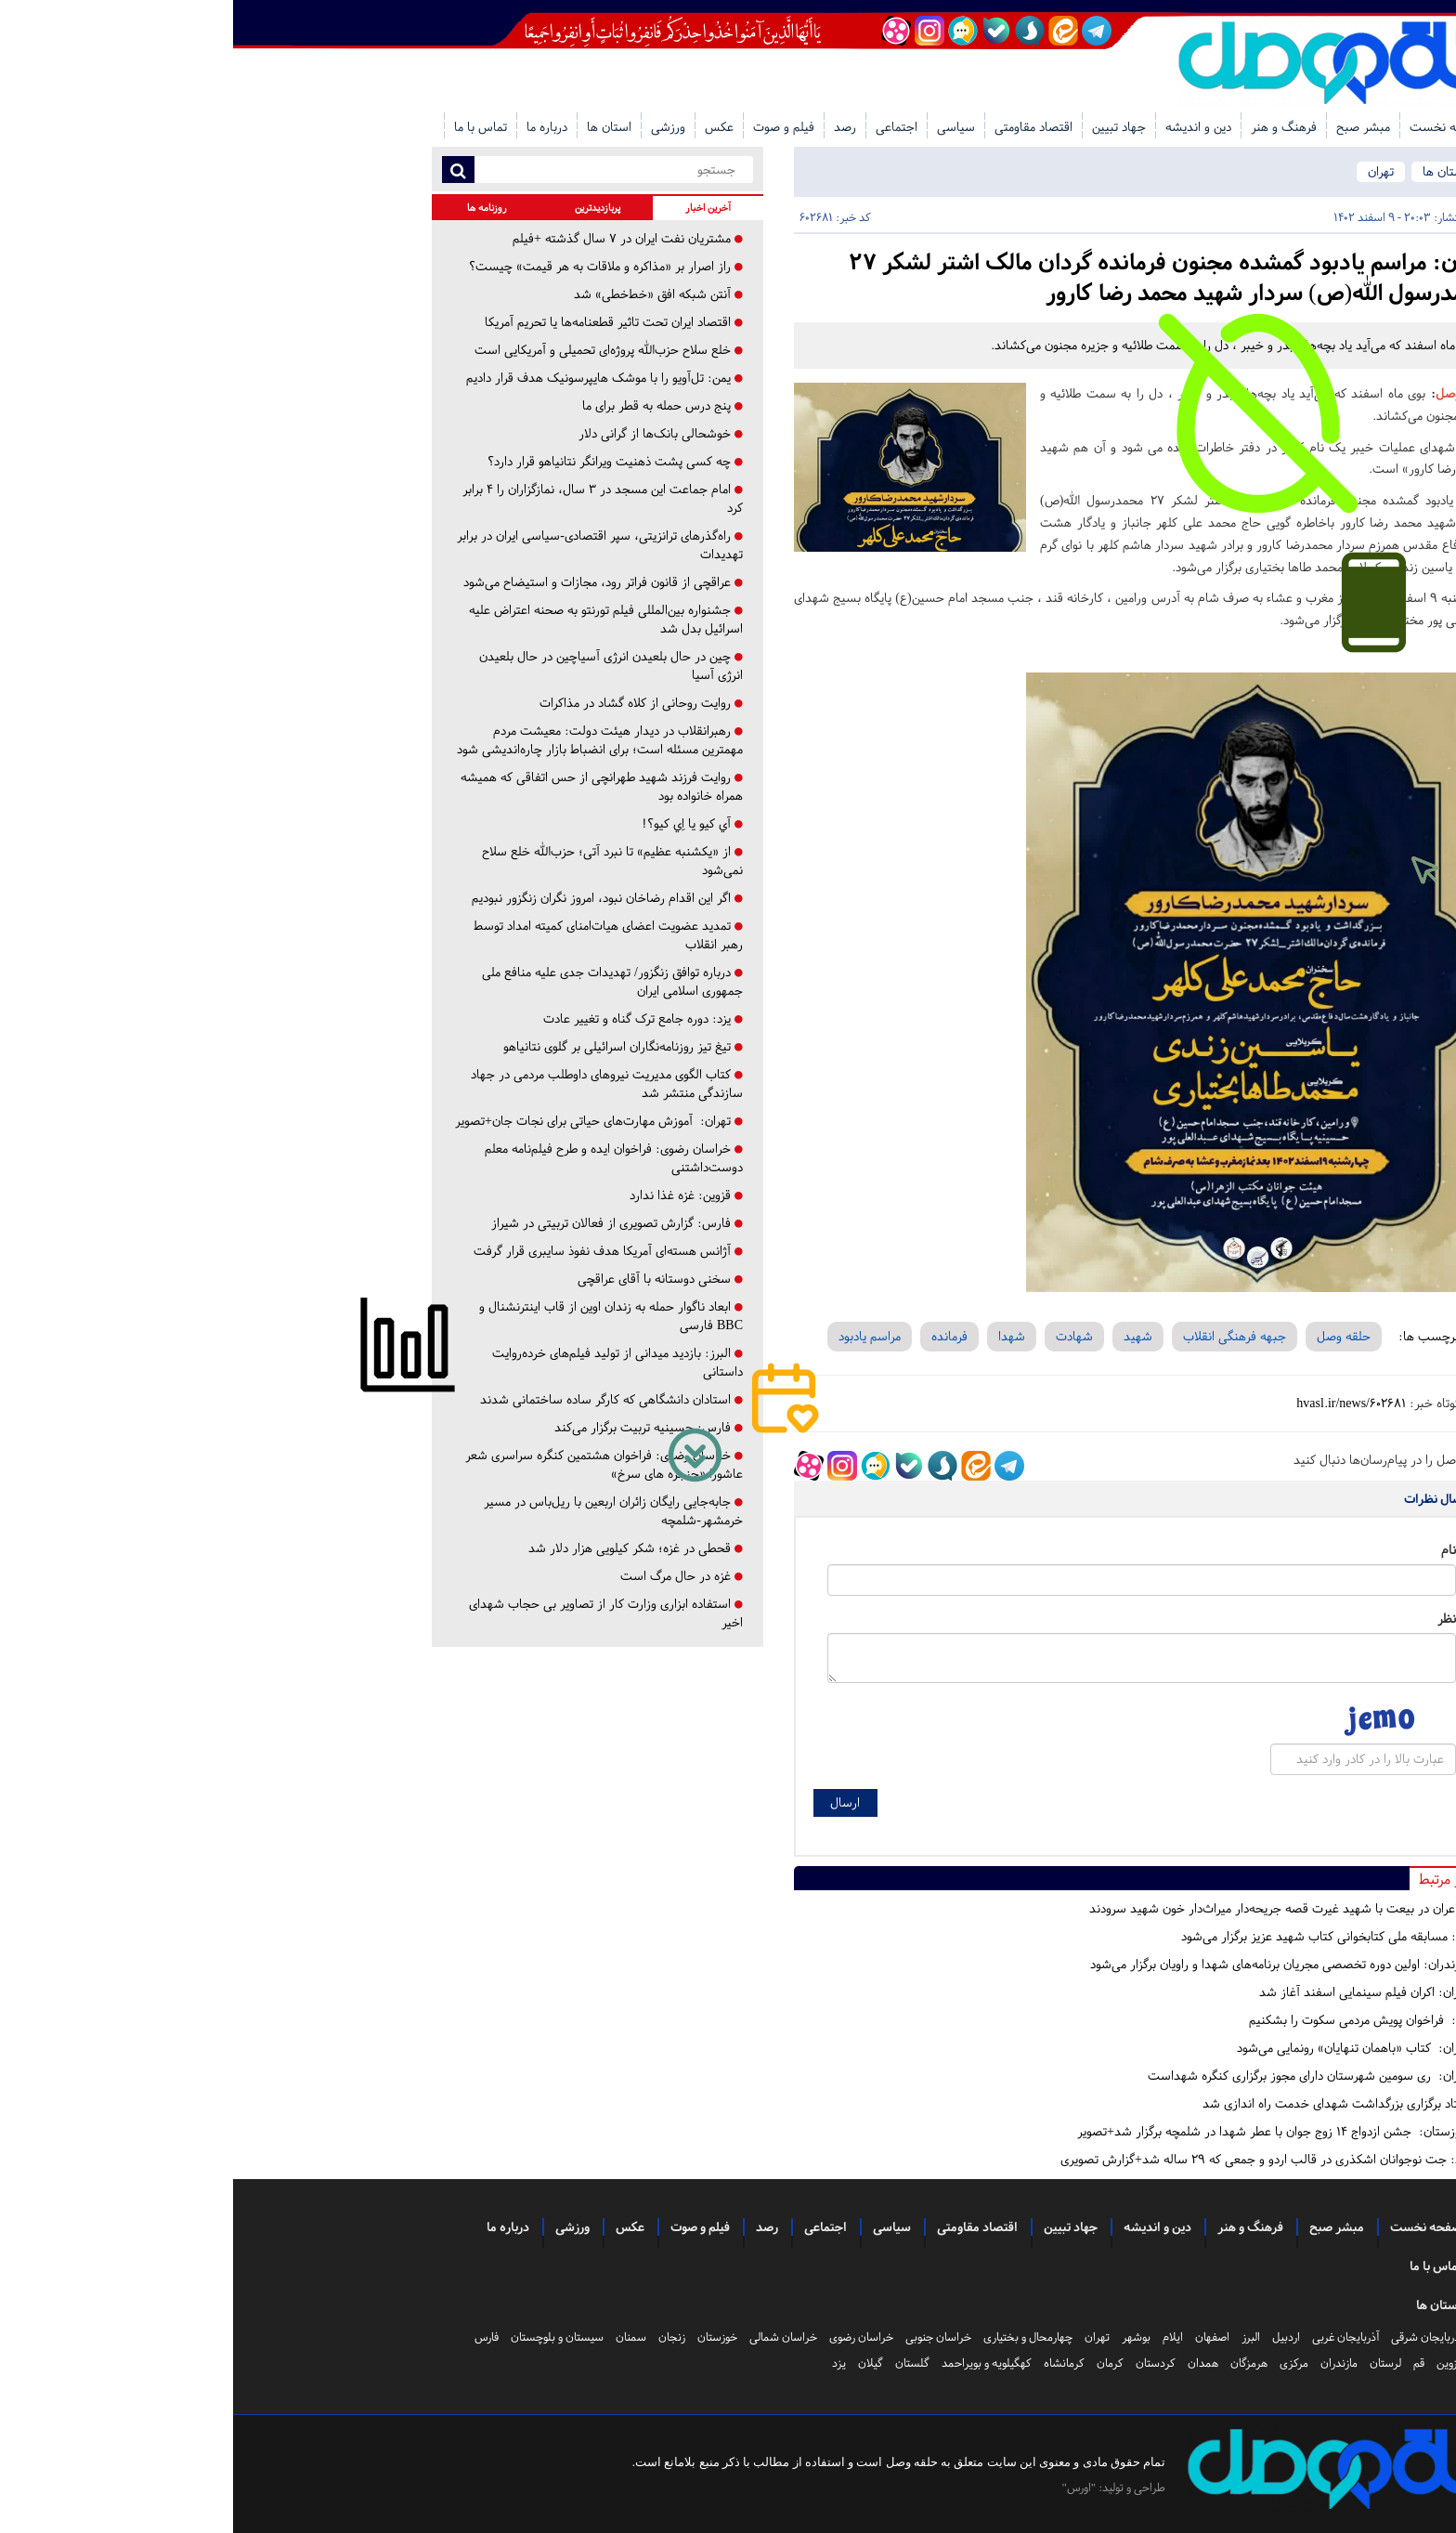  Describe the element at coordinates (695, 1455) in the screenshot. I see `scroll down or view more content` at that location.